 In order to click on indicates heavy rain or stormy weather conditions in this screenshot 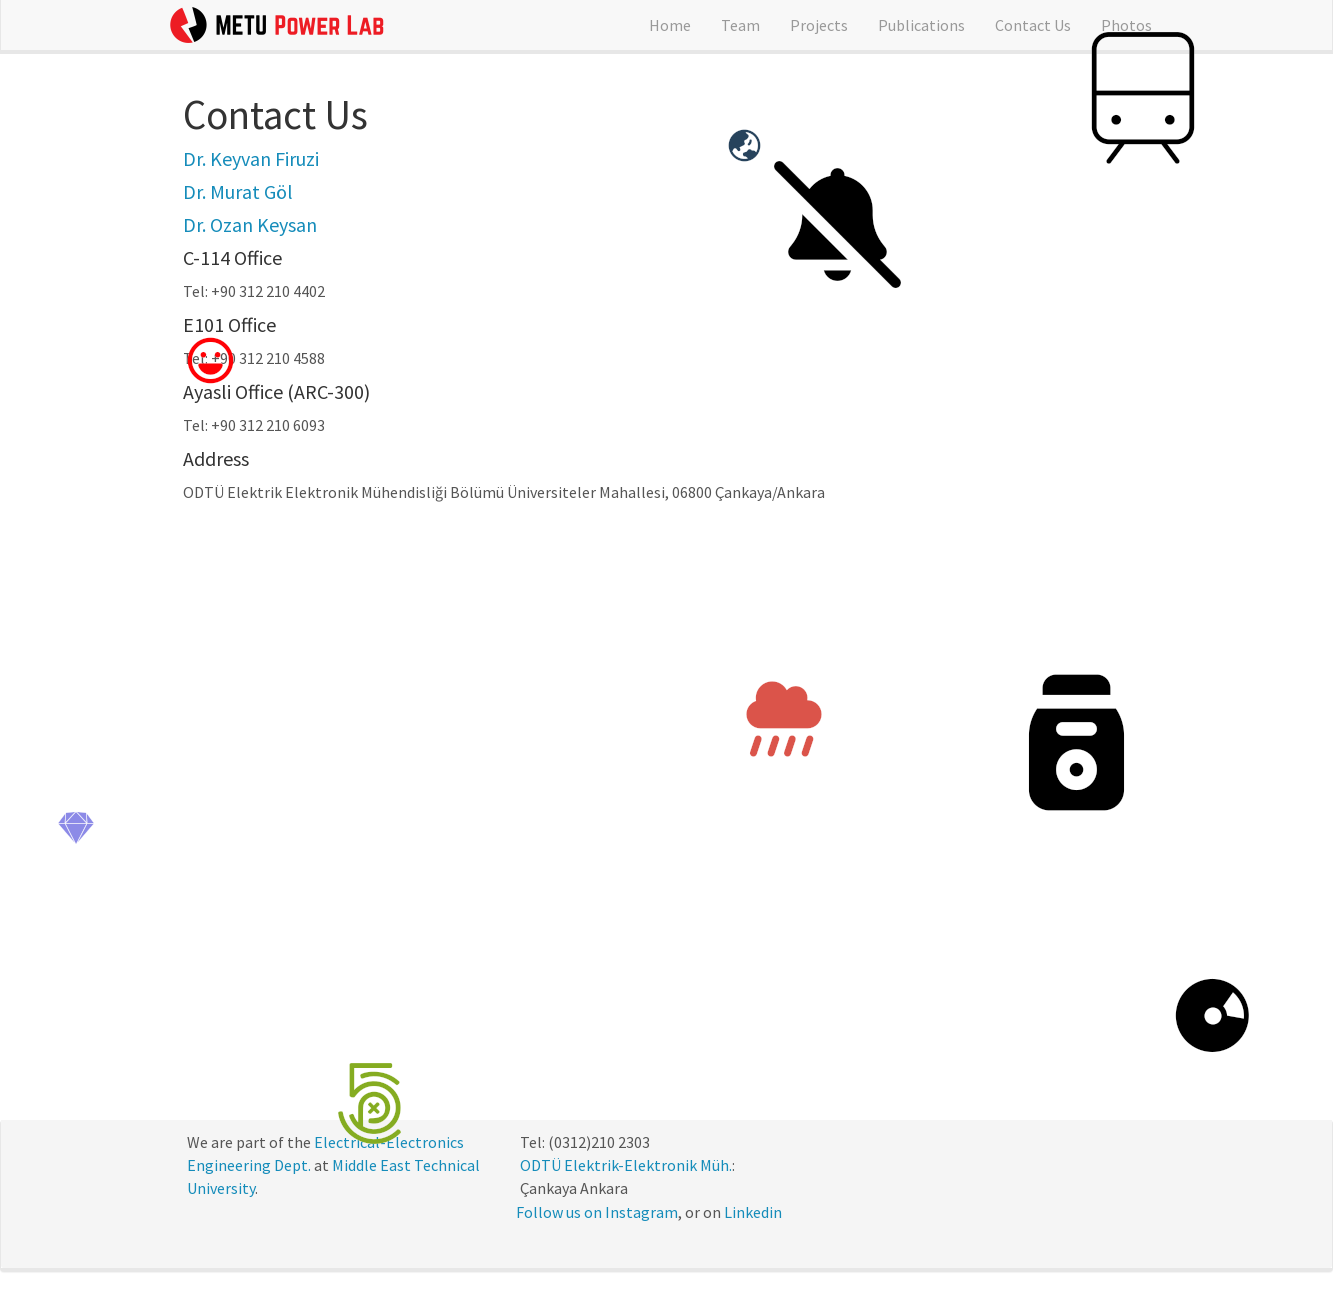, I will do `click(784, 719)`.